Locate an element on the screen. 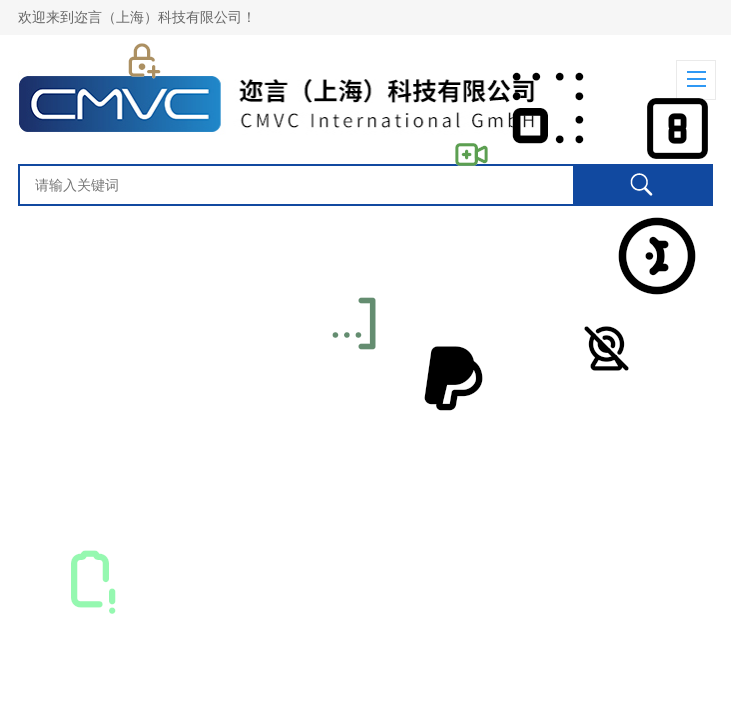 This screenshot has height=720, width=731. pay with PayPal is located at coordinates (453, 378).